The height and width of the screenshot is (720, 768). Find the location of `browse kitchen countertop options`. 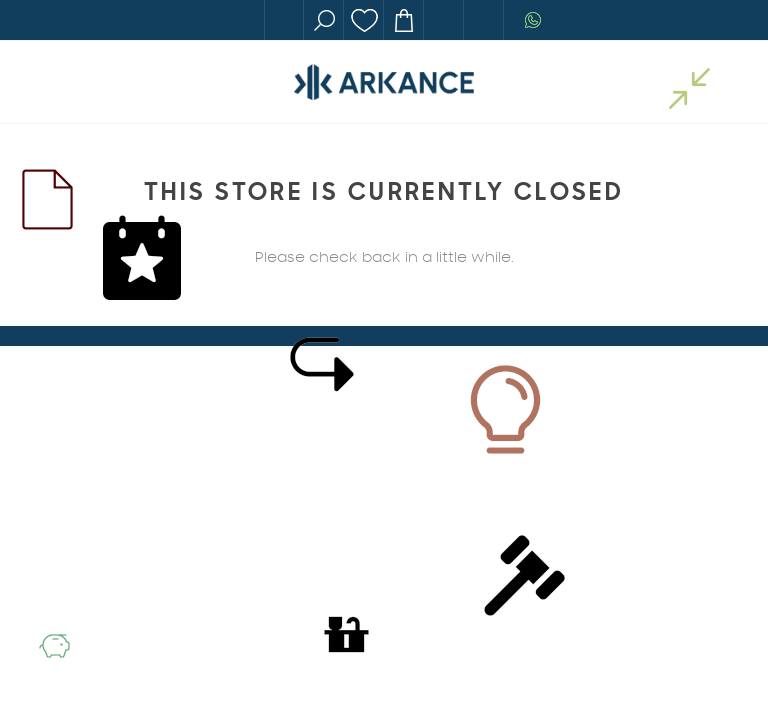

browse kitchen countertop options is located at coordinates (346, 634).